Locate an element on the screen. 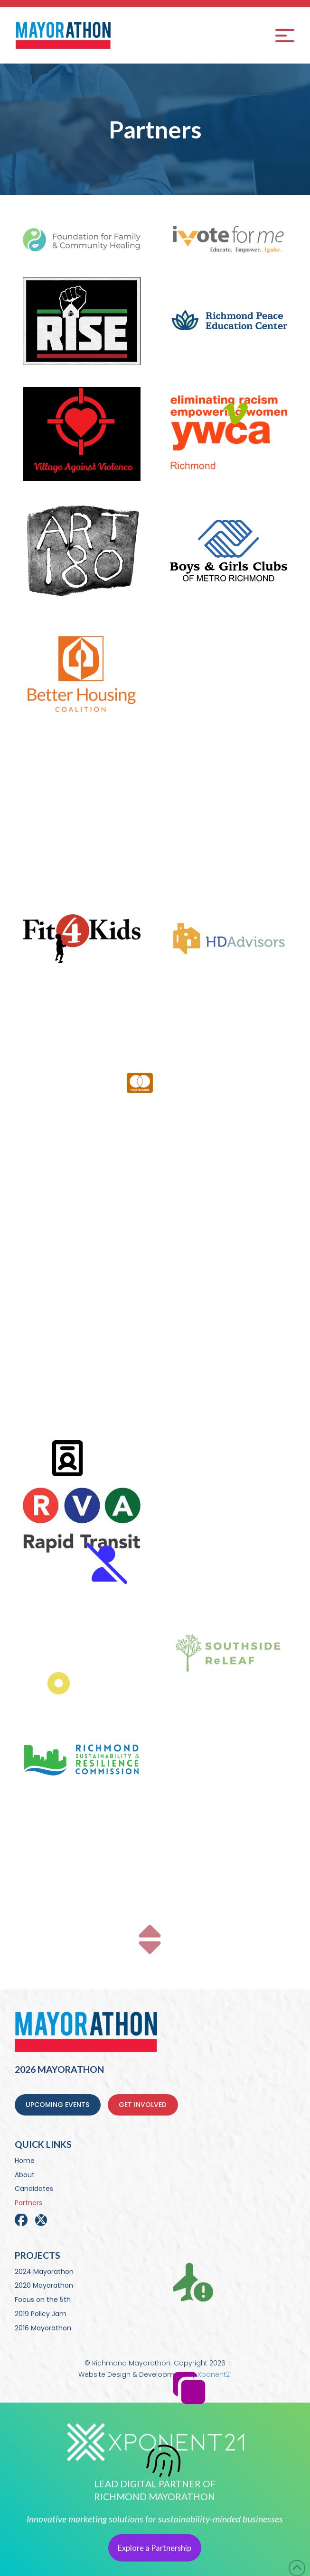  view user profile or identity information is located at coordinates (67, 1458).